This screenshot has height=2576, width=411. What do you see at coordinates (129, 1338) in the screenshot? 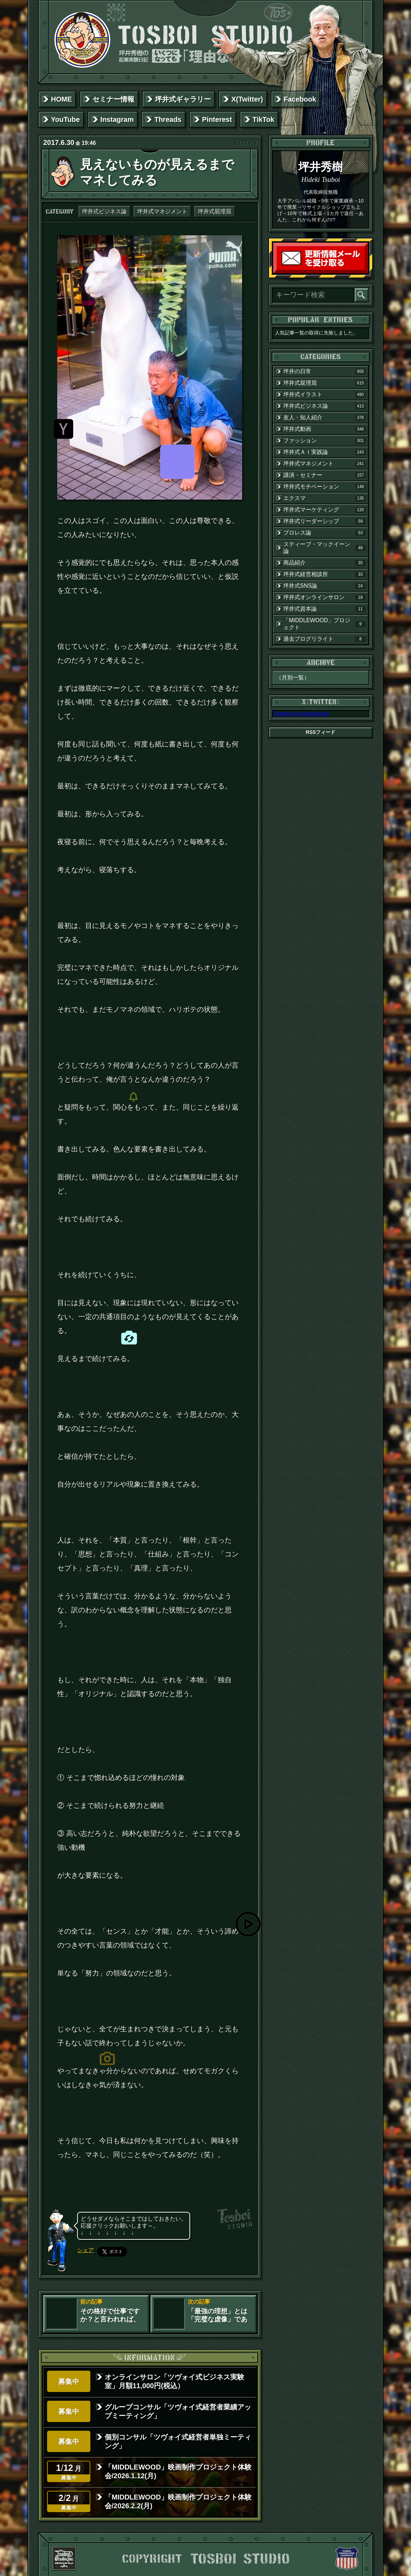
I see `switch between front and rear camera` at bounding box center [129, 1338].